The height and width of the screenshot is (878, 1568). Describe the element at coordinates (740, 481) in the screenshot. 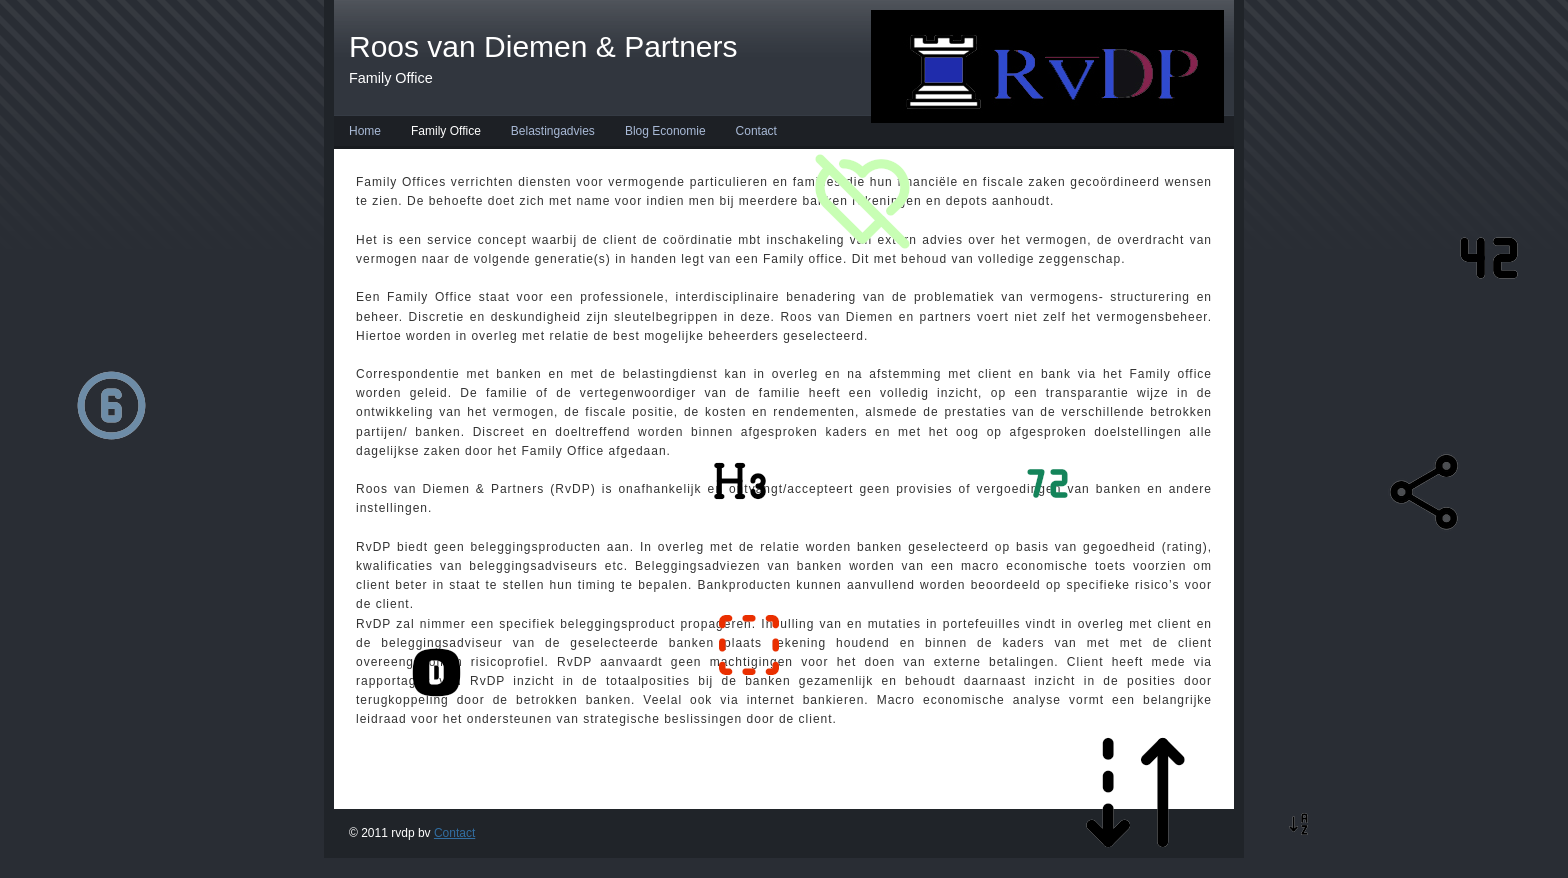

I see `apply heading level 3 text formatting` at that location.